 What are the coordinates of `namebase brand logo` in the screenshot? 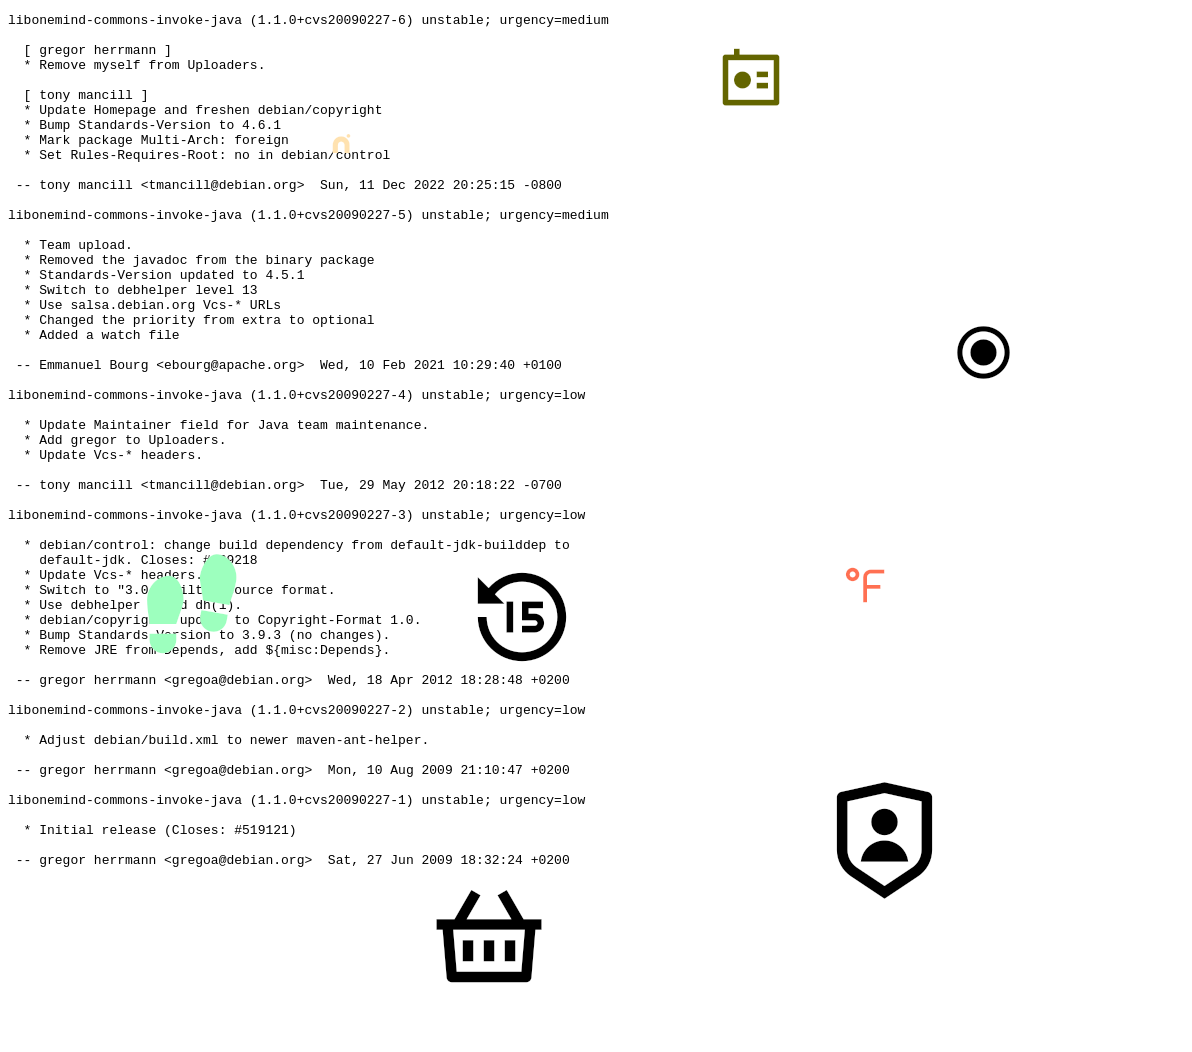 It's located at (341, 143).